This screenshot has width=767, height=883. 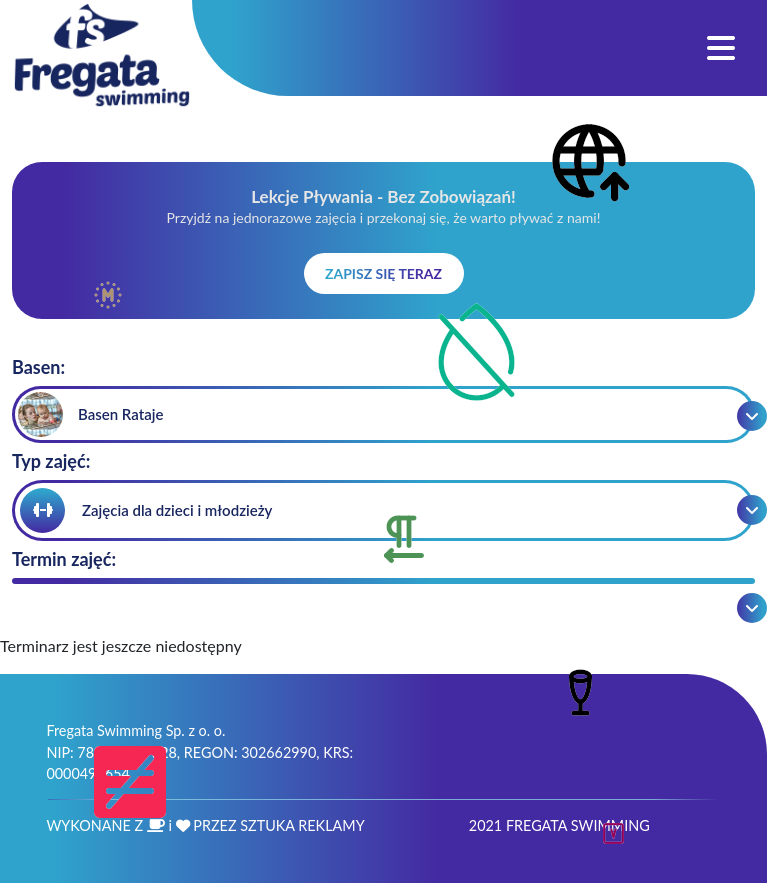 What do you see at coordinates (580, 692) in the screenshot?
I see `celebrate an achievement or milestone` at bounding box center [580, 692].